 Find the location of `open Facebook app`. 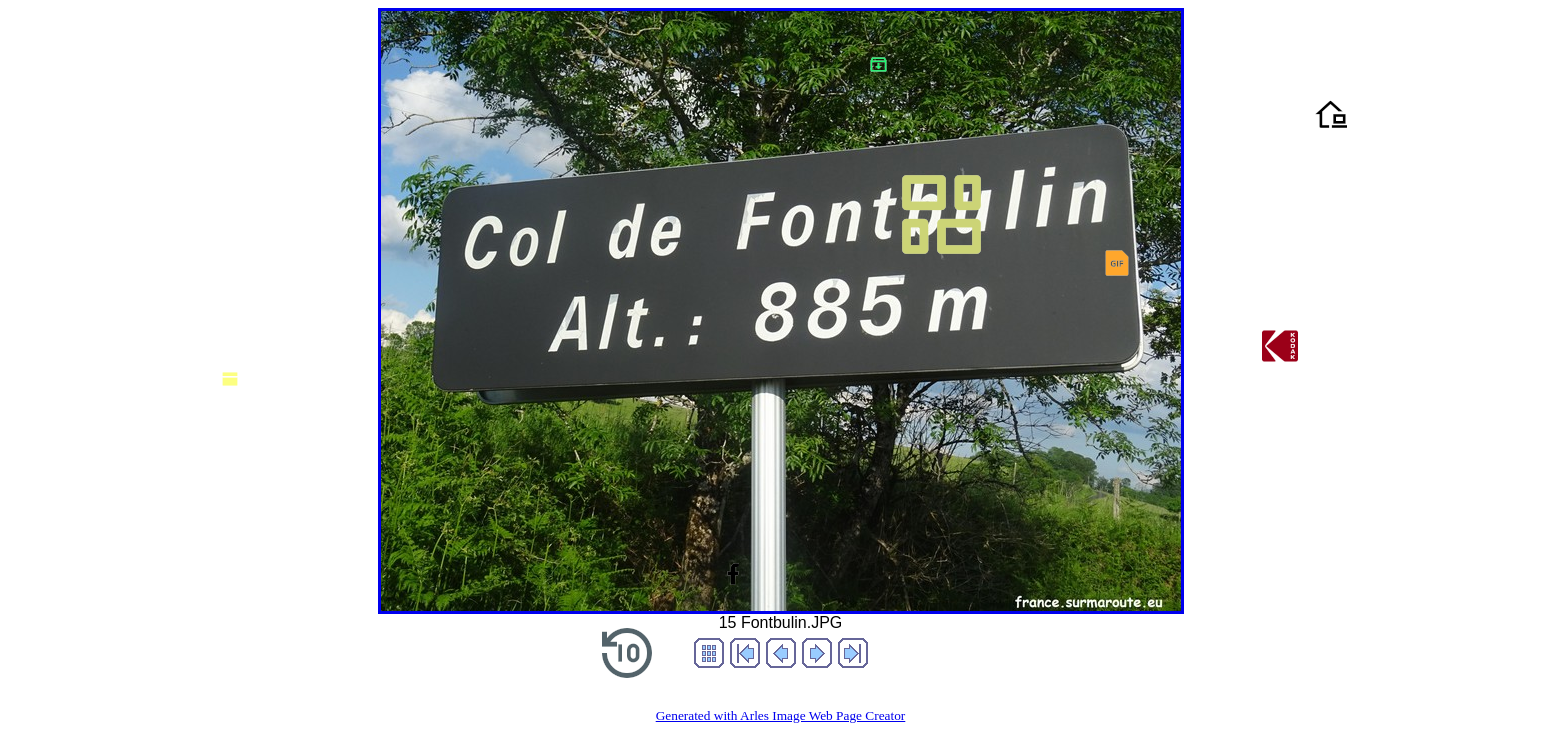

open Facebook app is located at coordinates (733, 574).